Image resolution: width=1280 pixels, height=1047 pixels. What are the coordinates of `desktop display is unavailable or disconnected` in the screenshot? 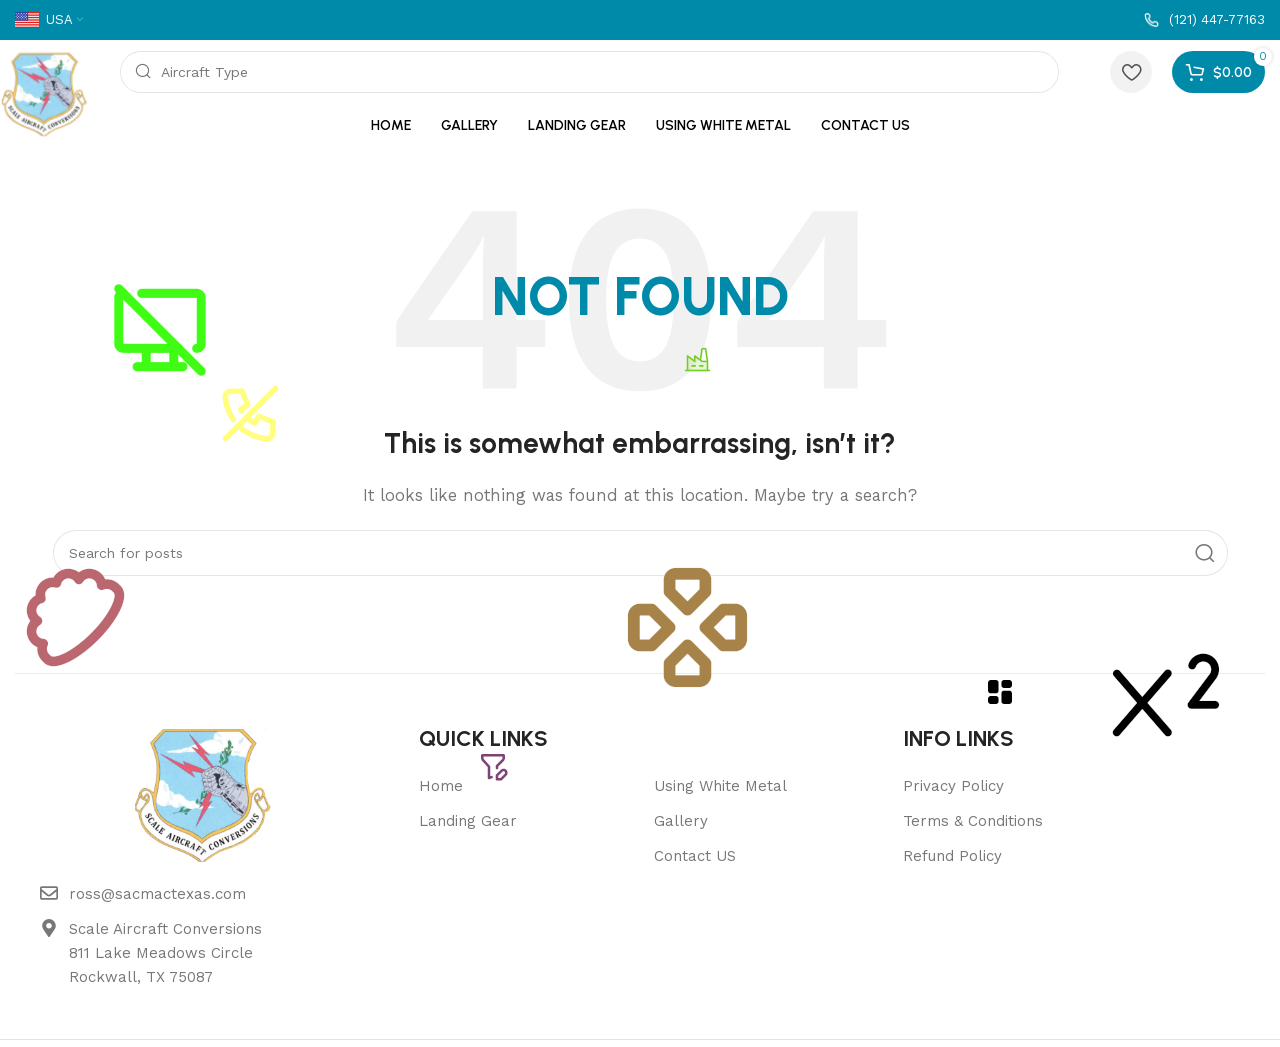 It's located at (160, 330).